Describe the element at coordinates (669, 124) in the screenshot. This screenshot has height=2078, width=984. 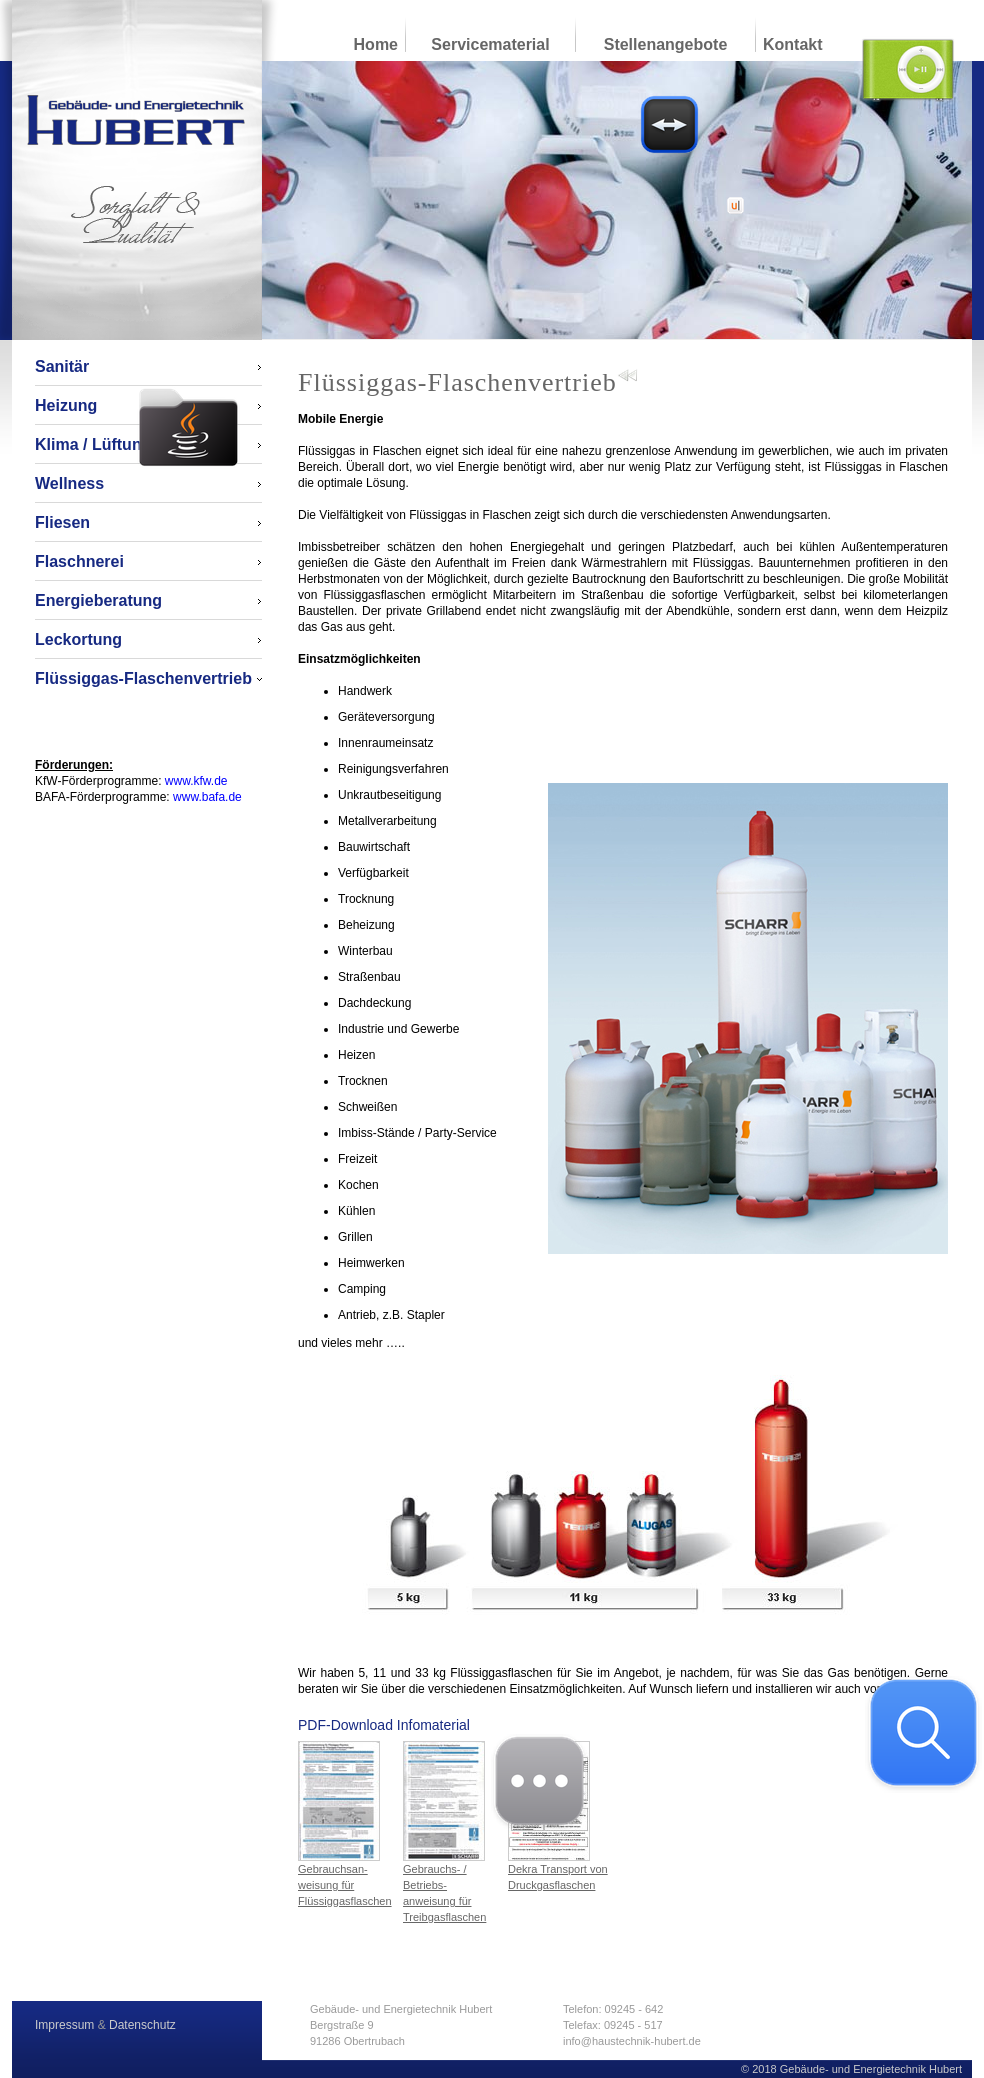
I see `open TeamViewer for remote desktop access` at that location.